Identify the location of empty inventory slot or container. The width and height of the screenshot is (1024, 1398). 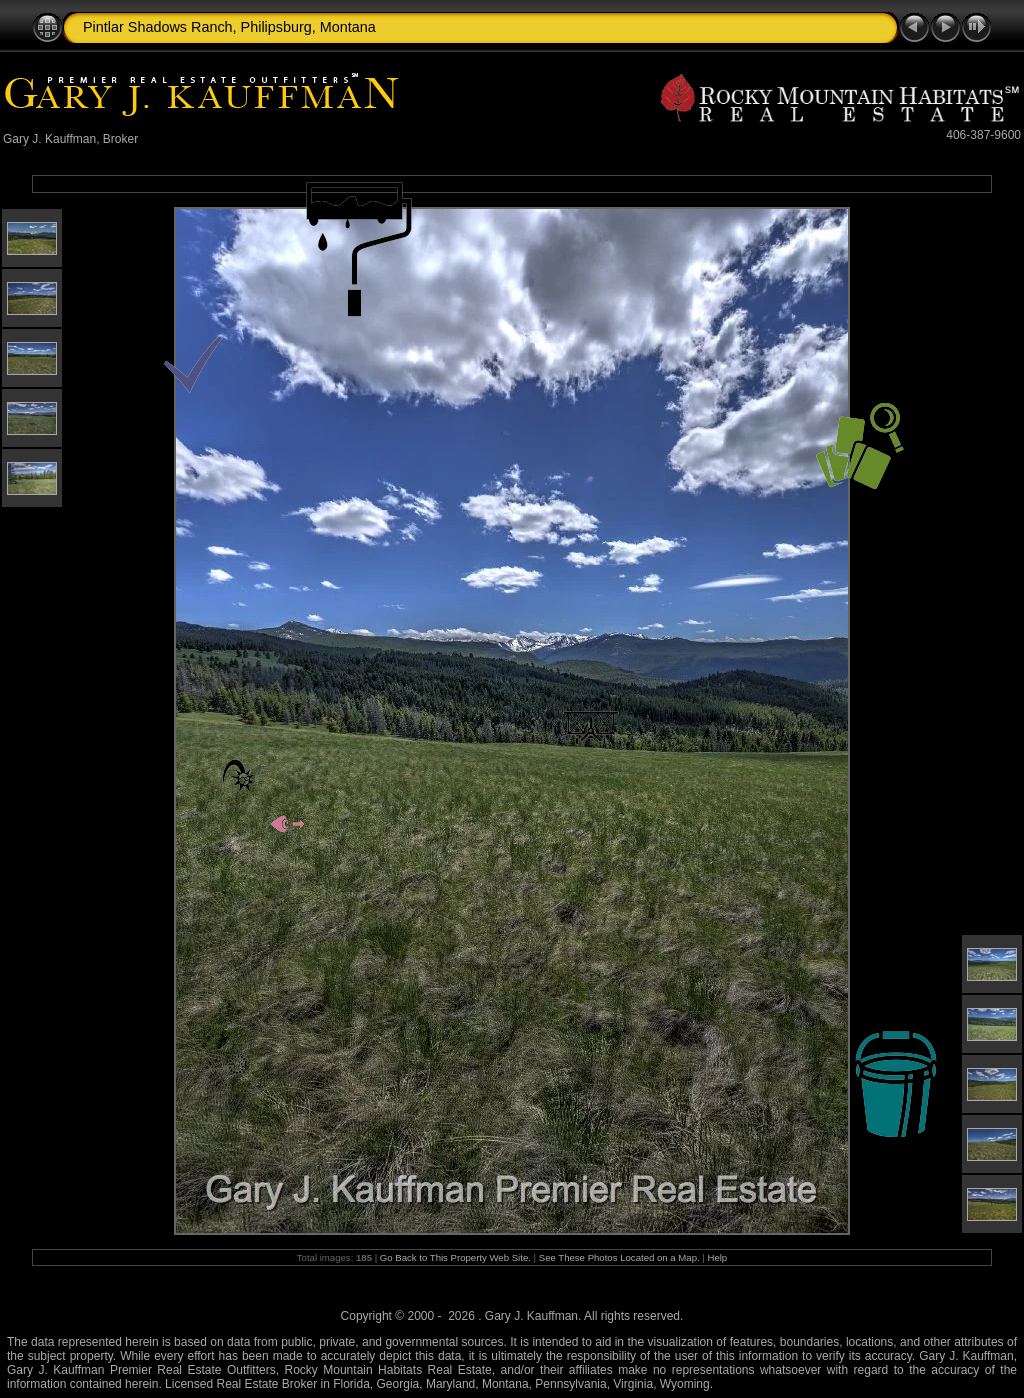
(896, 1081).